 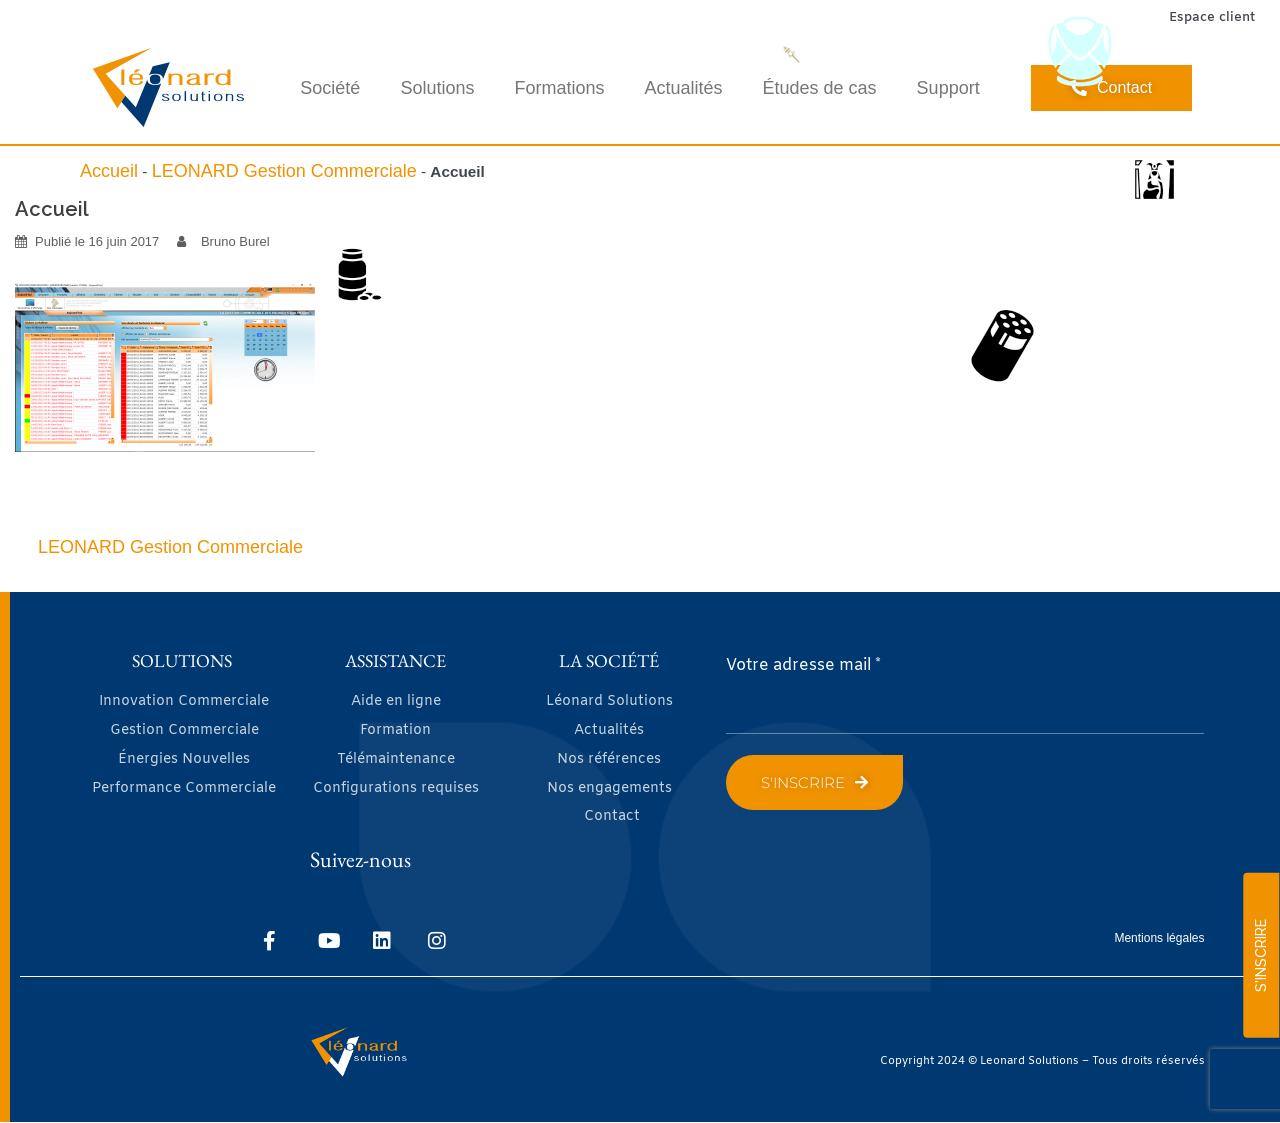 What do you see at coordinates (1154, 179) in the screenshot?
I see `the high priestess tarot card` at bounding box center [1154, 179].